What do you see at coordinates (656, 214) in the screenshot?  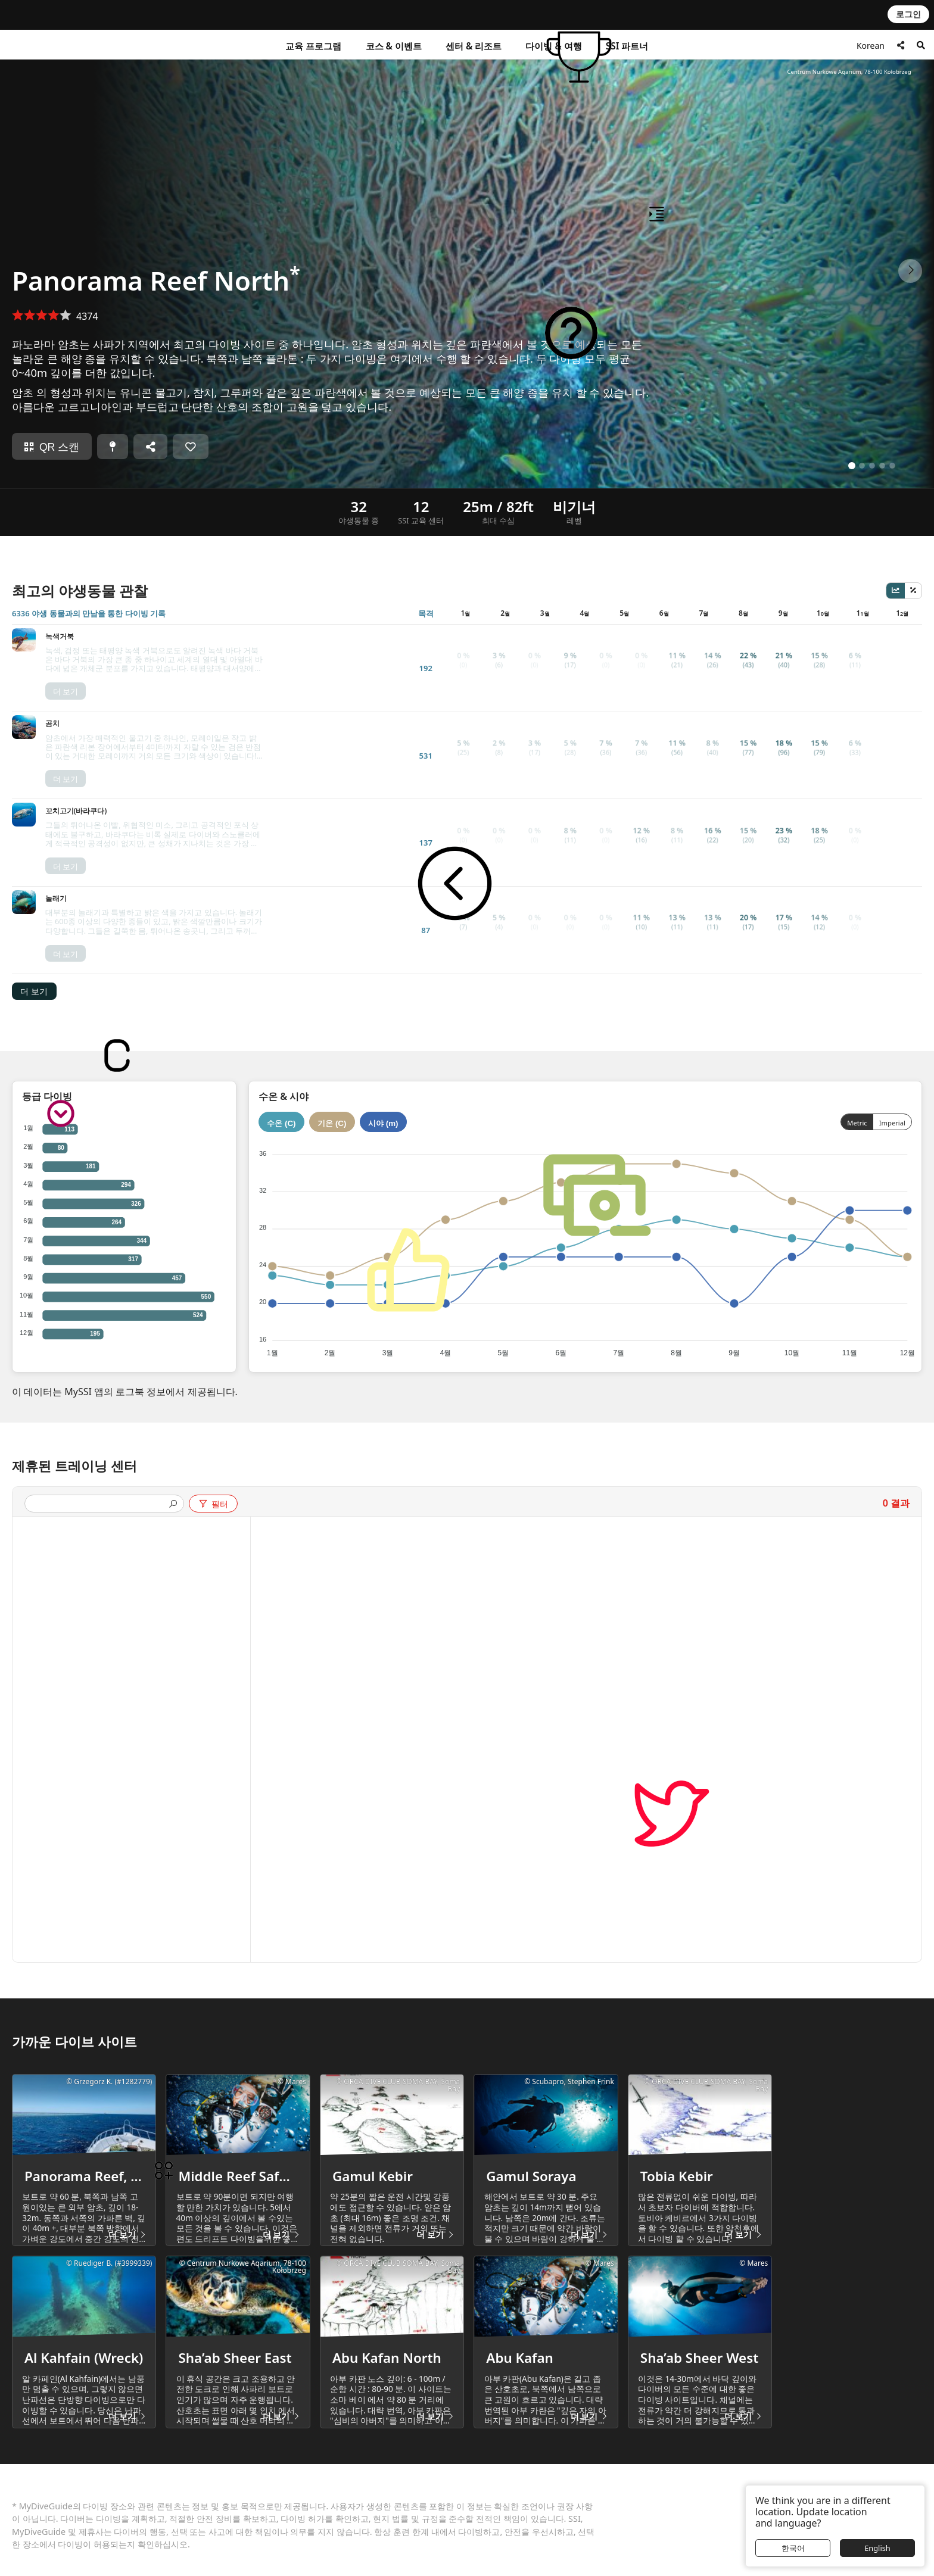 I see `increase text indentation` at bounding box center [656, 214].